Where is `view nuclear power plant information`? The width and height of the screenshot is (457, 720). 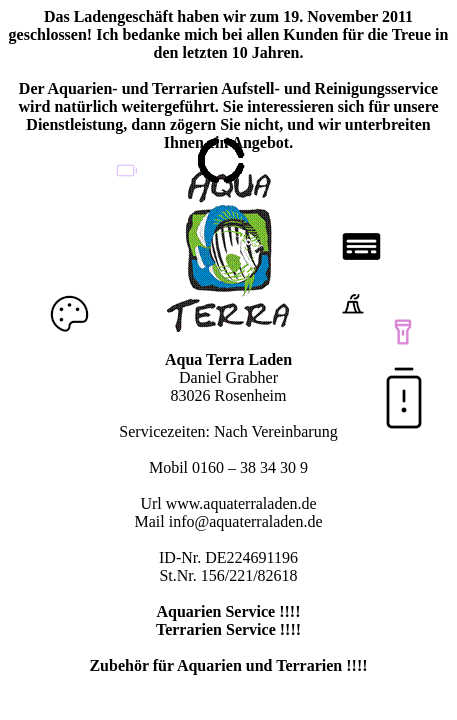 view nuclear power plant information is located at coordinates (353, 305).